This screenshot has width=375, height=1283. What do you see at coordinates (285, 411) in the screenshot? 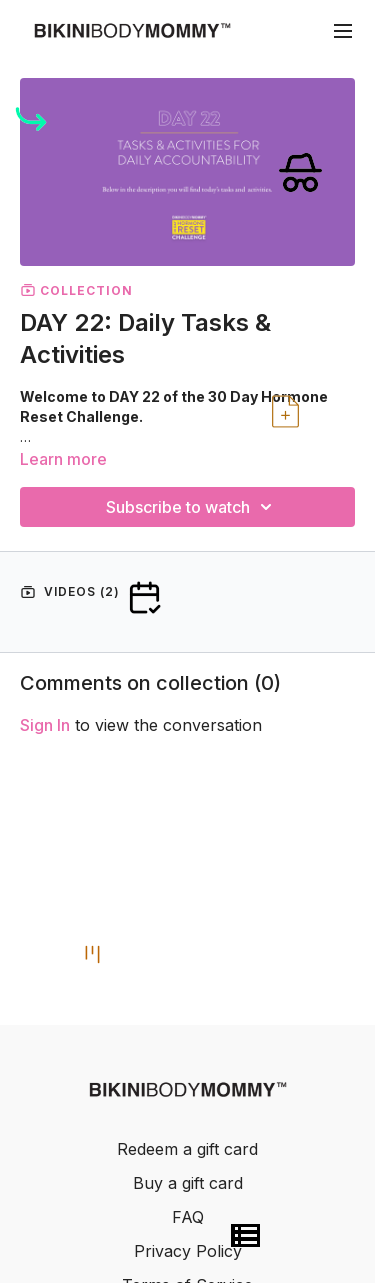
I see `create a new file` at bounding box center [285, 411].